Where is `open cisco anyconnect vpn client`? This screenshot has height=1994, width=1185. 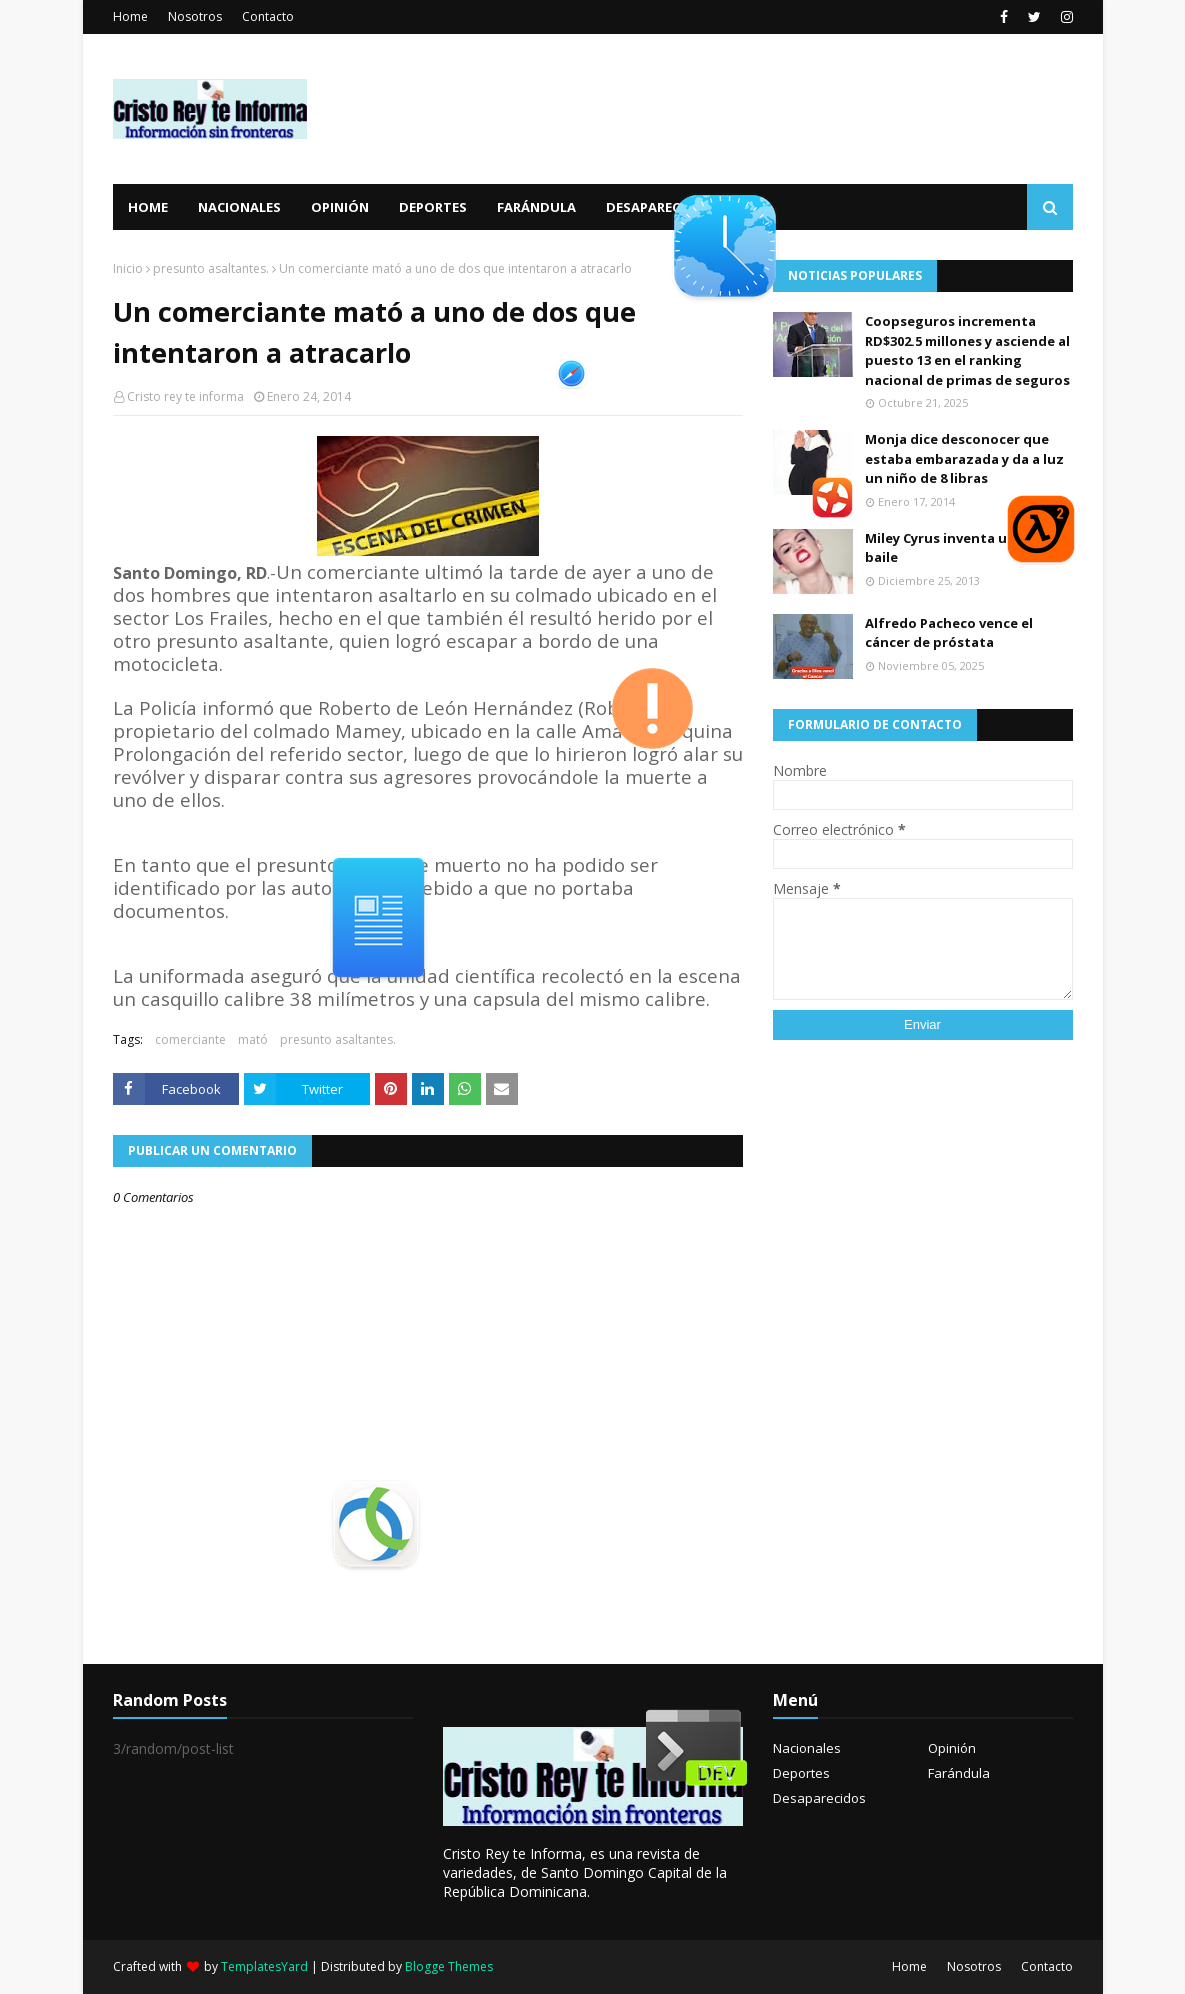
open cisco anyconnect vpn client is located at coordinates (376, 1524).